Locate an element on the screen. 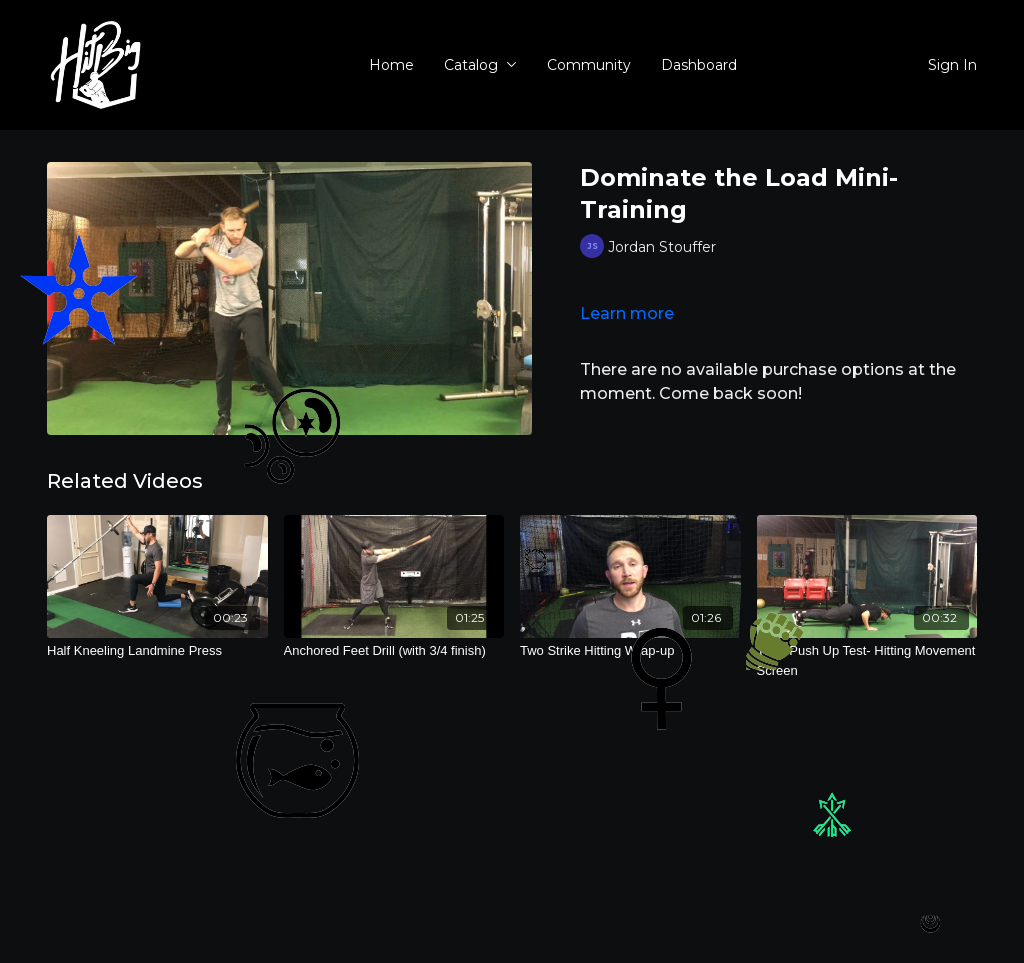  ninja or stealth game mode is located at coordinates (79, 289).